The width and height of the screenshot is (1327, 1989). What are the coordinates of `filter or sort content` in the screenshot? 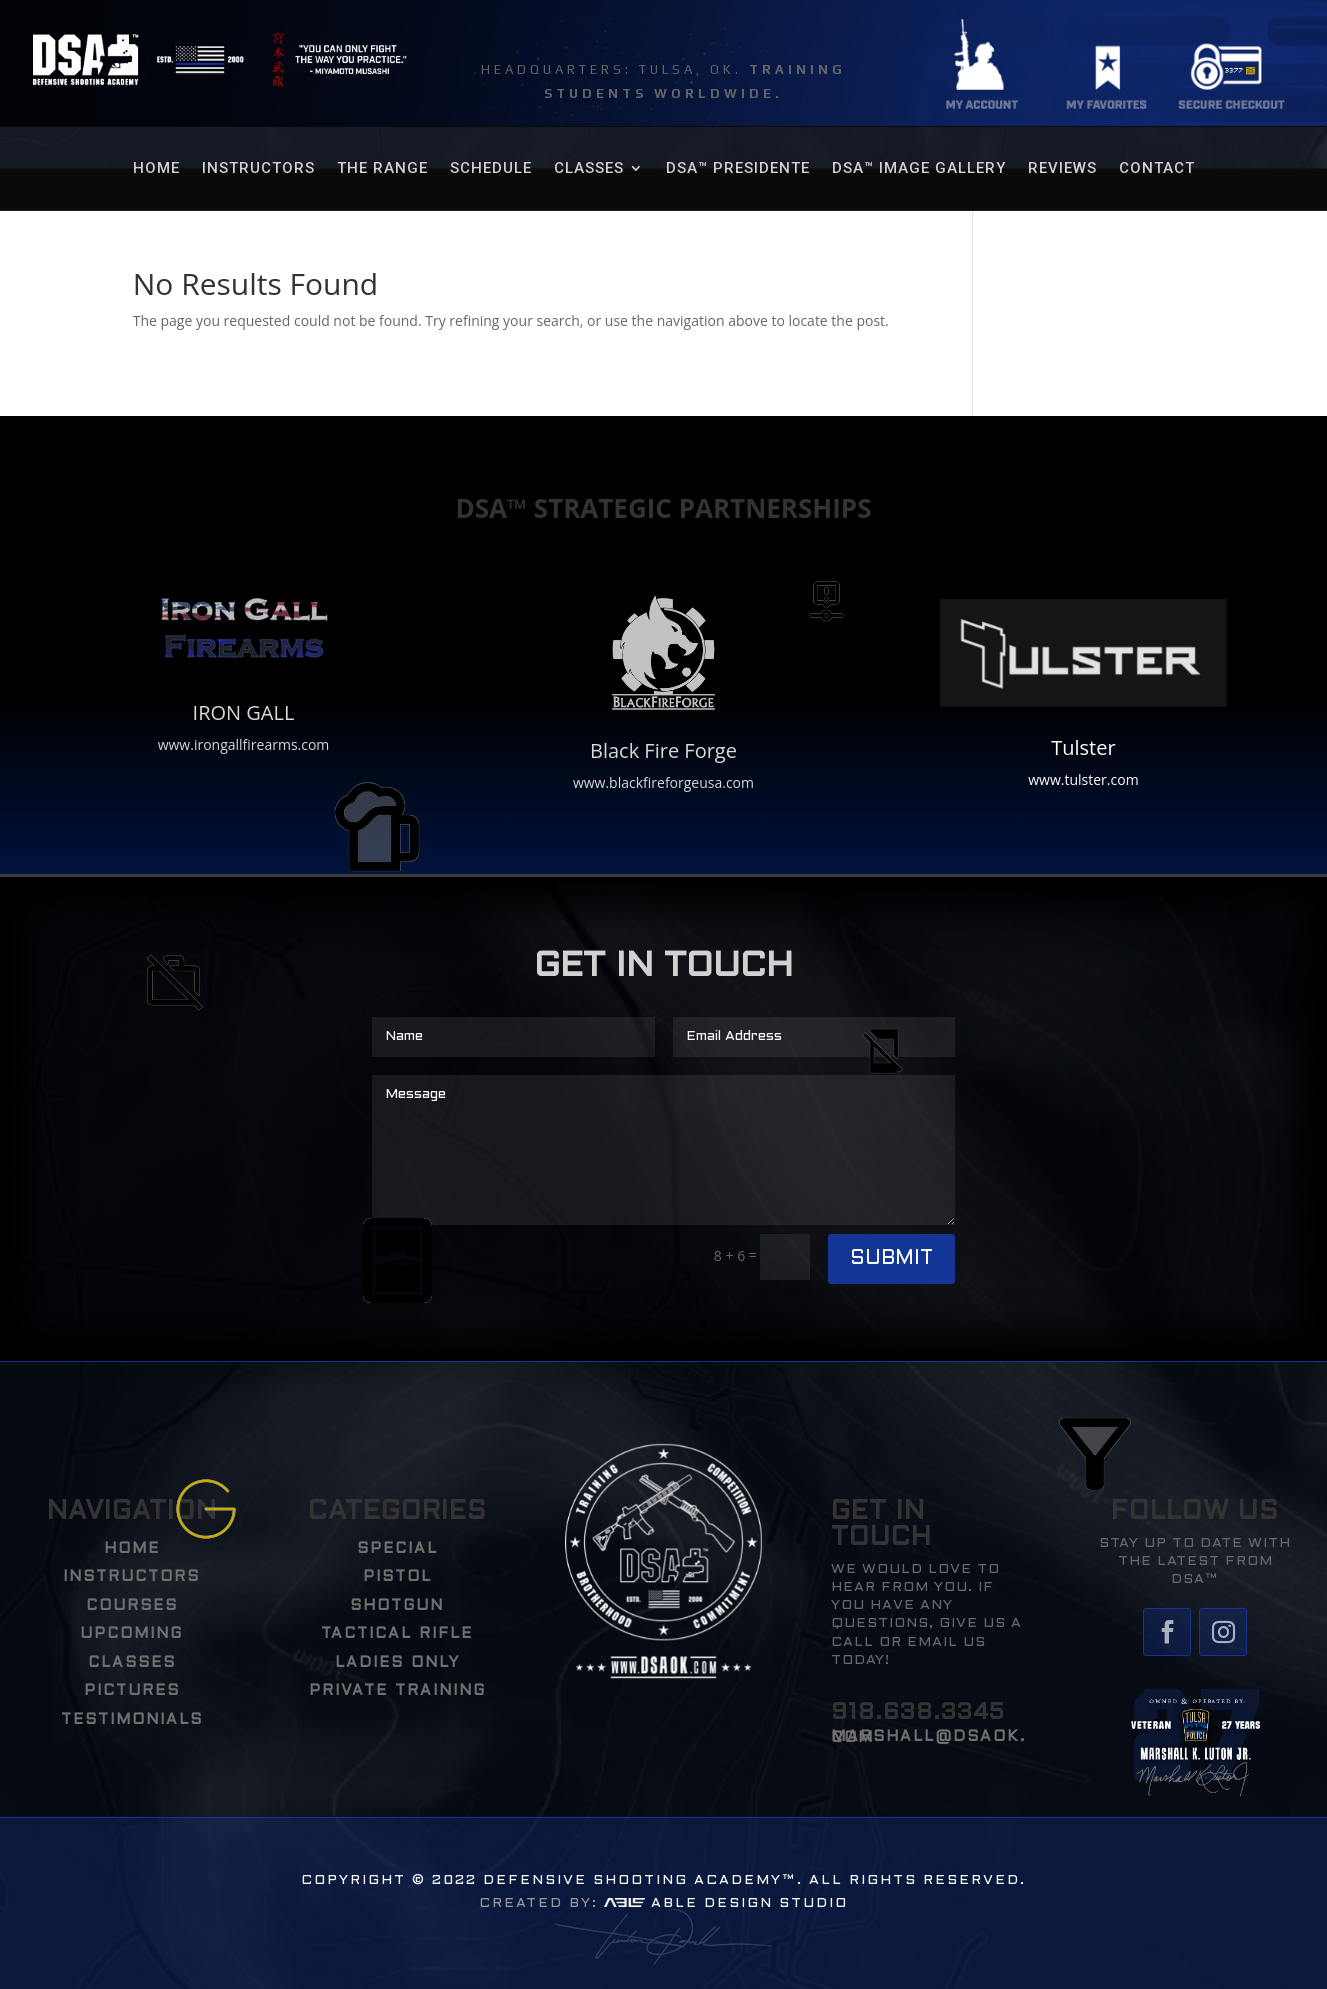 It's located at (1095, 1454).